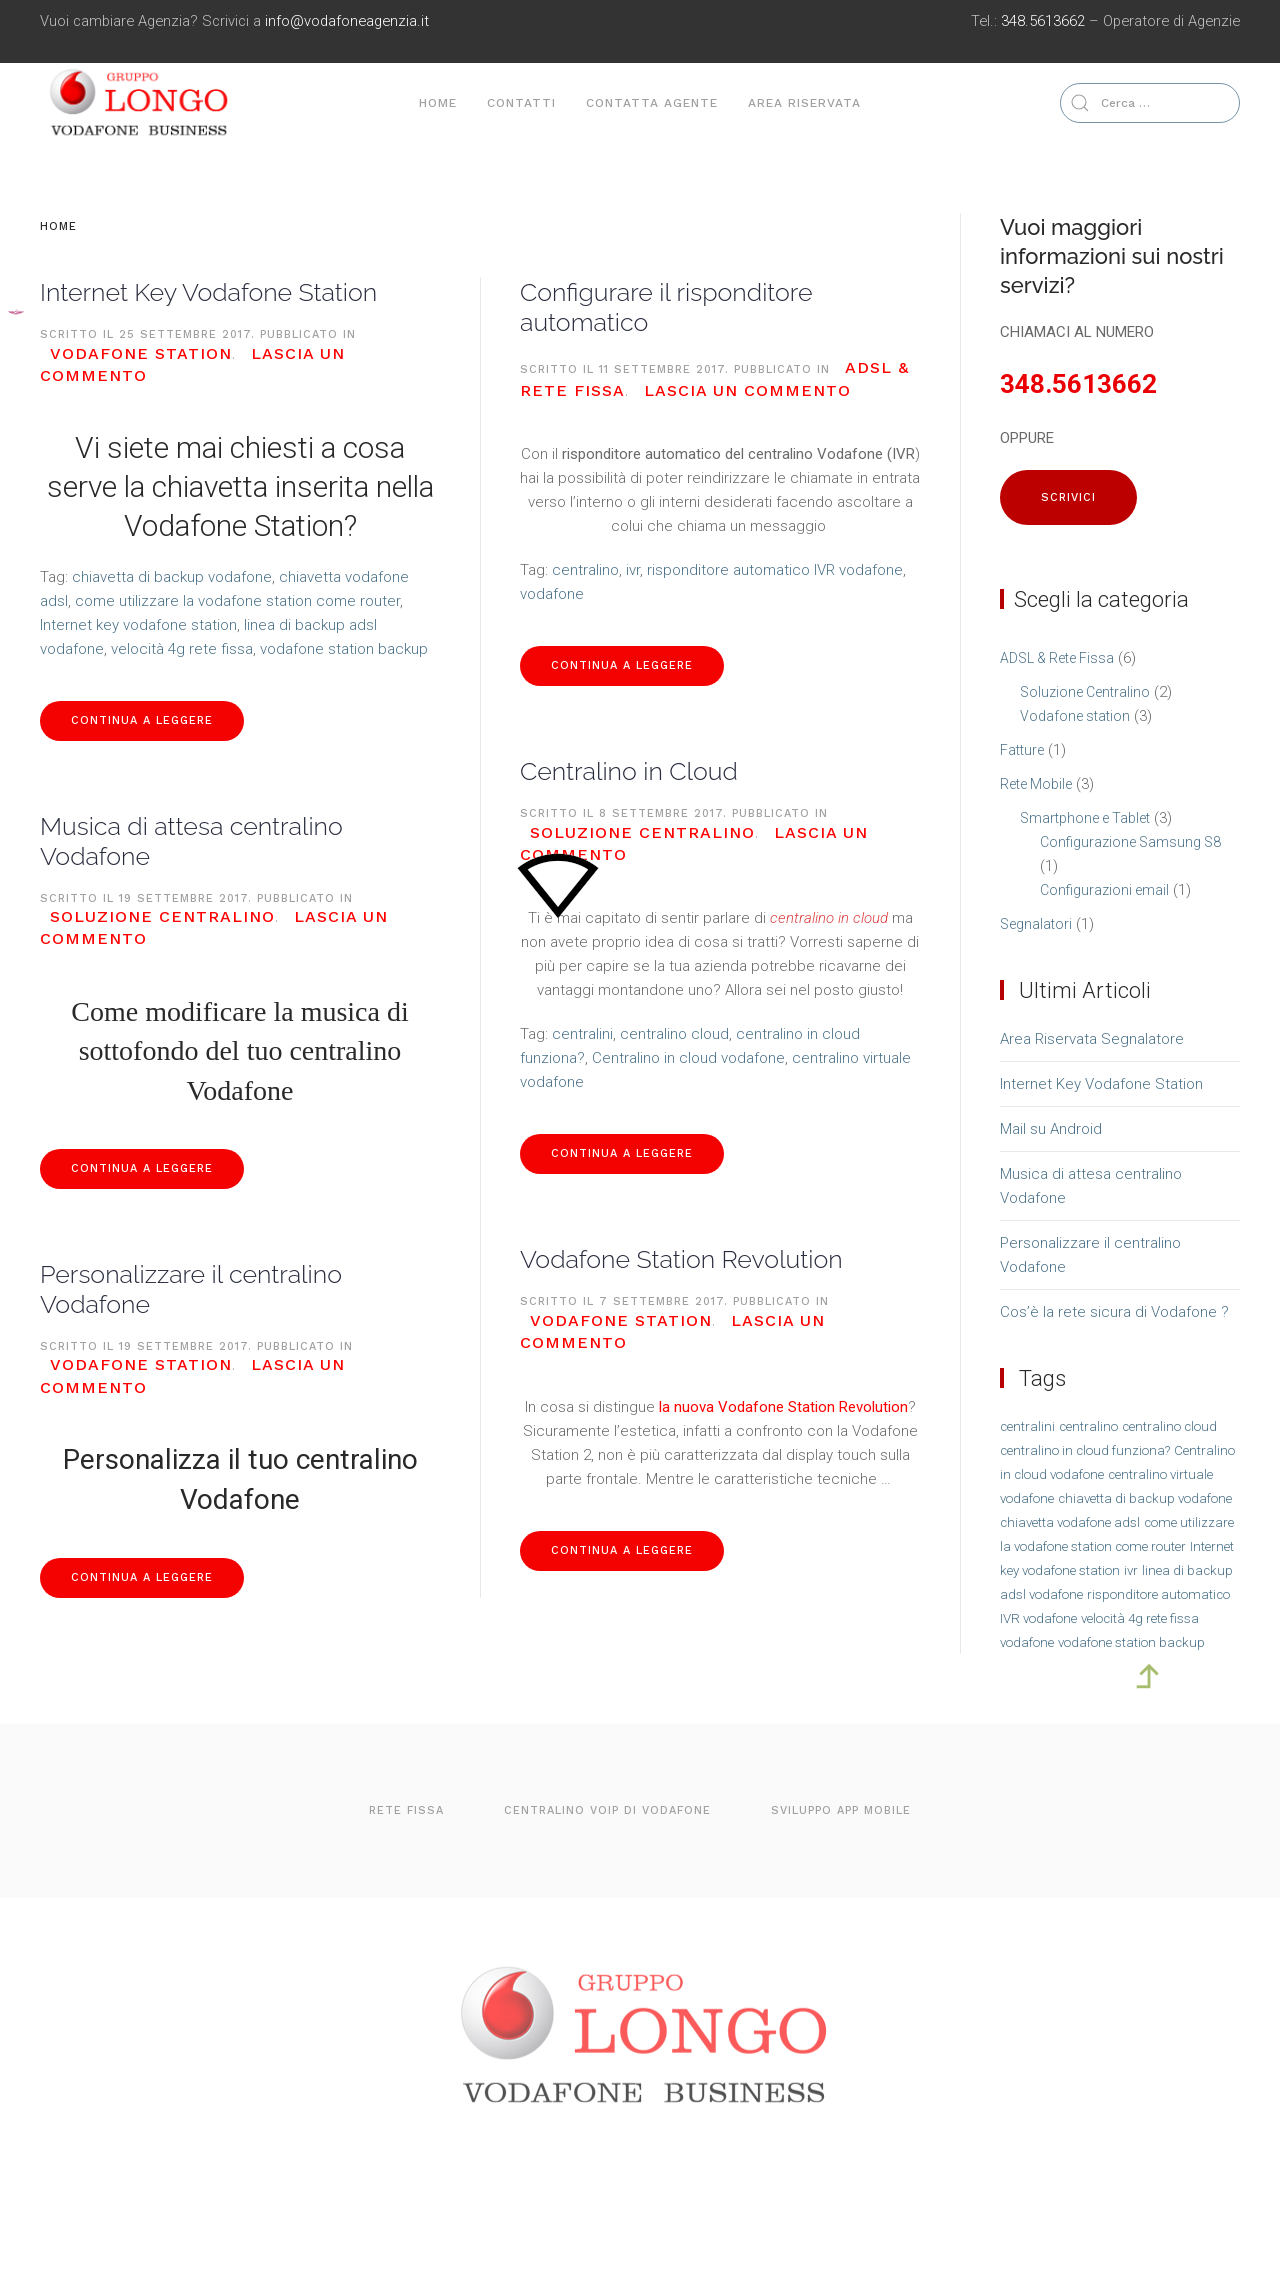  Describe the element at coordinates (558, 886) in the screenshot. I see `indicates wifi signal strength` at that location.